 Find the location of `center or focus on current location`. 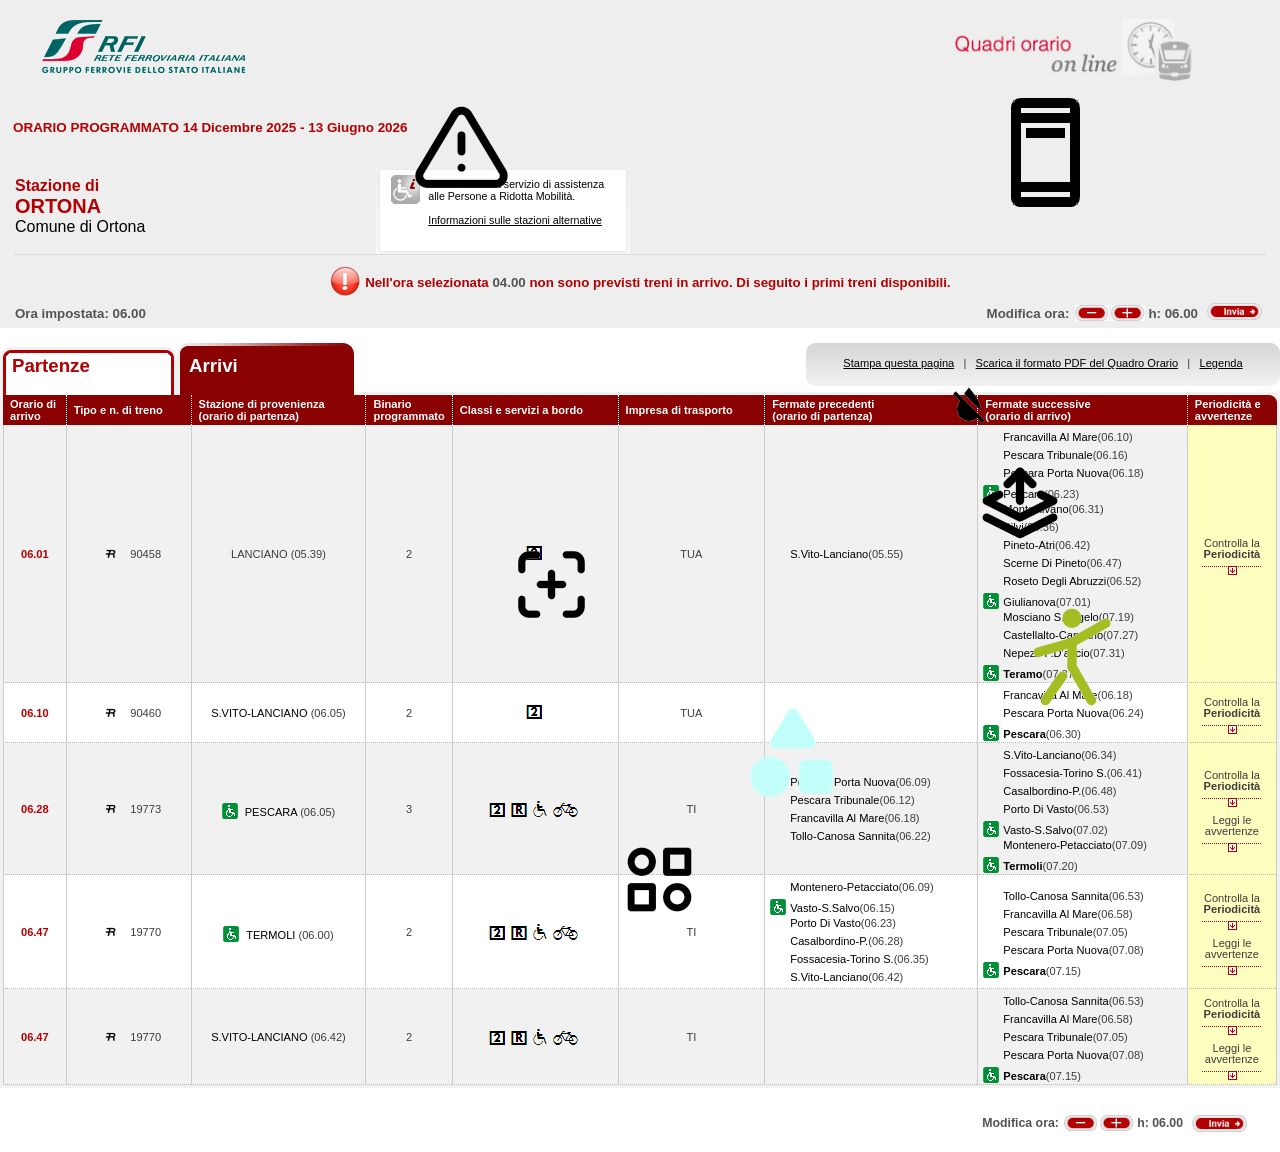

center or focus on current location is located at coordinates (551, 584).